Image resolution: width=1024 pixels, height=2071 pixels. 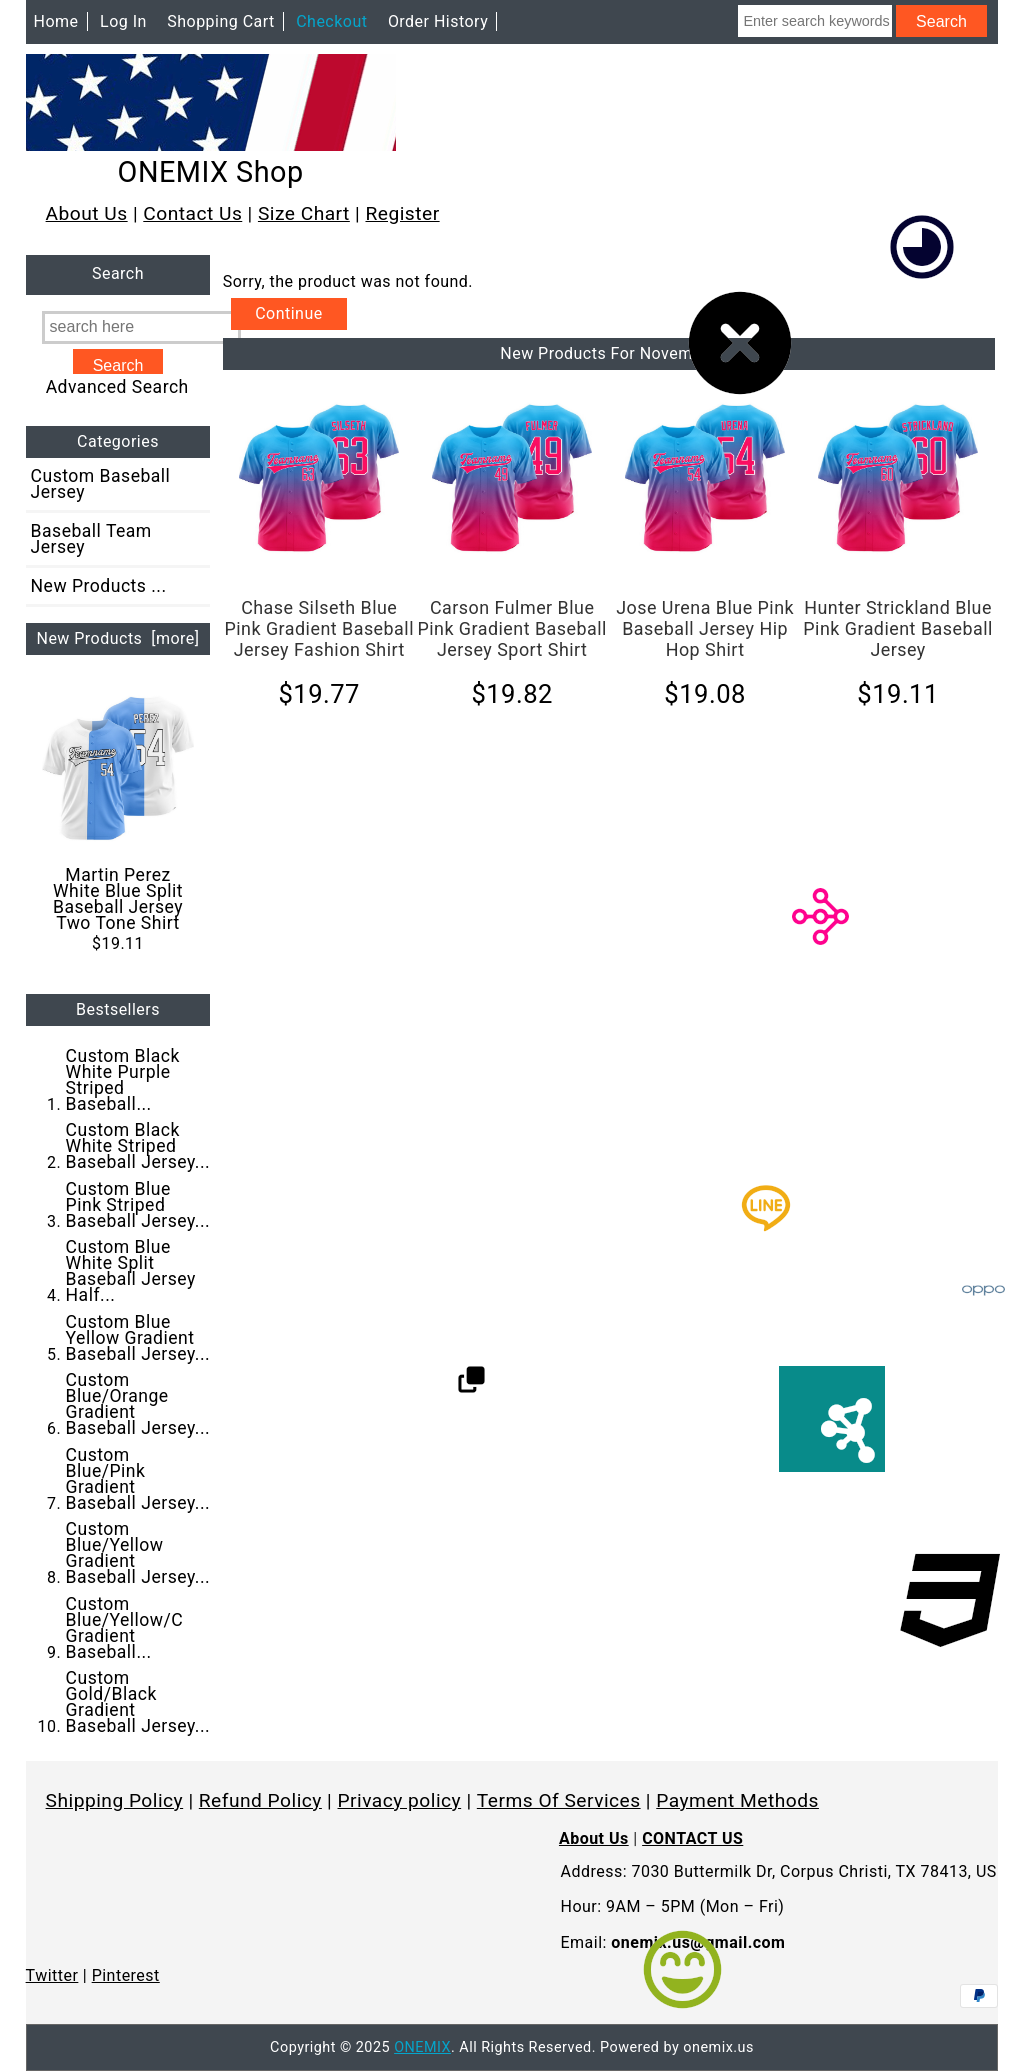 I want to click on cytoscape.js library logo, so click(x=832, y=1419).